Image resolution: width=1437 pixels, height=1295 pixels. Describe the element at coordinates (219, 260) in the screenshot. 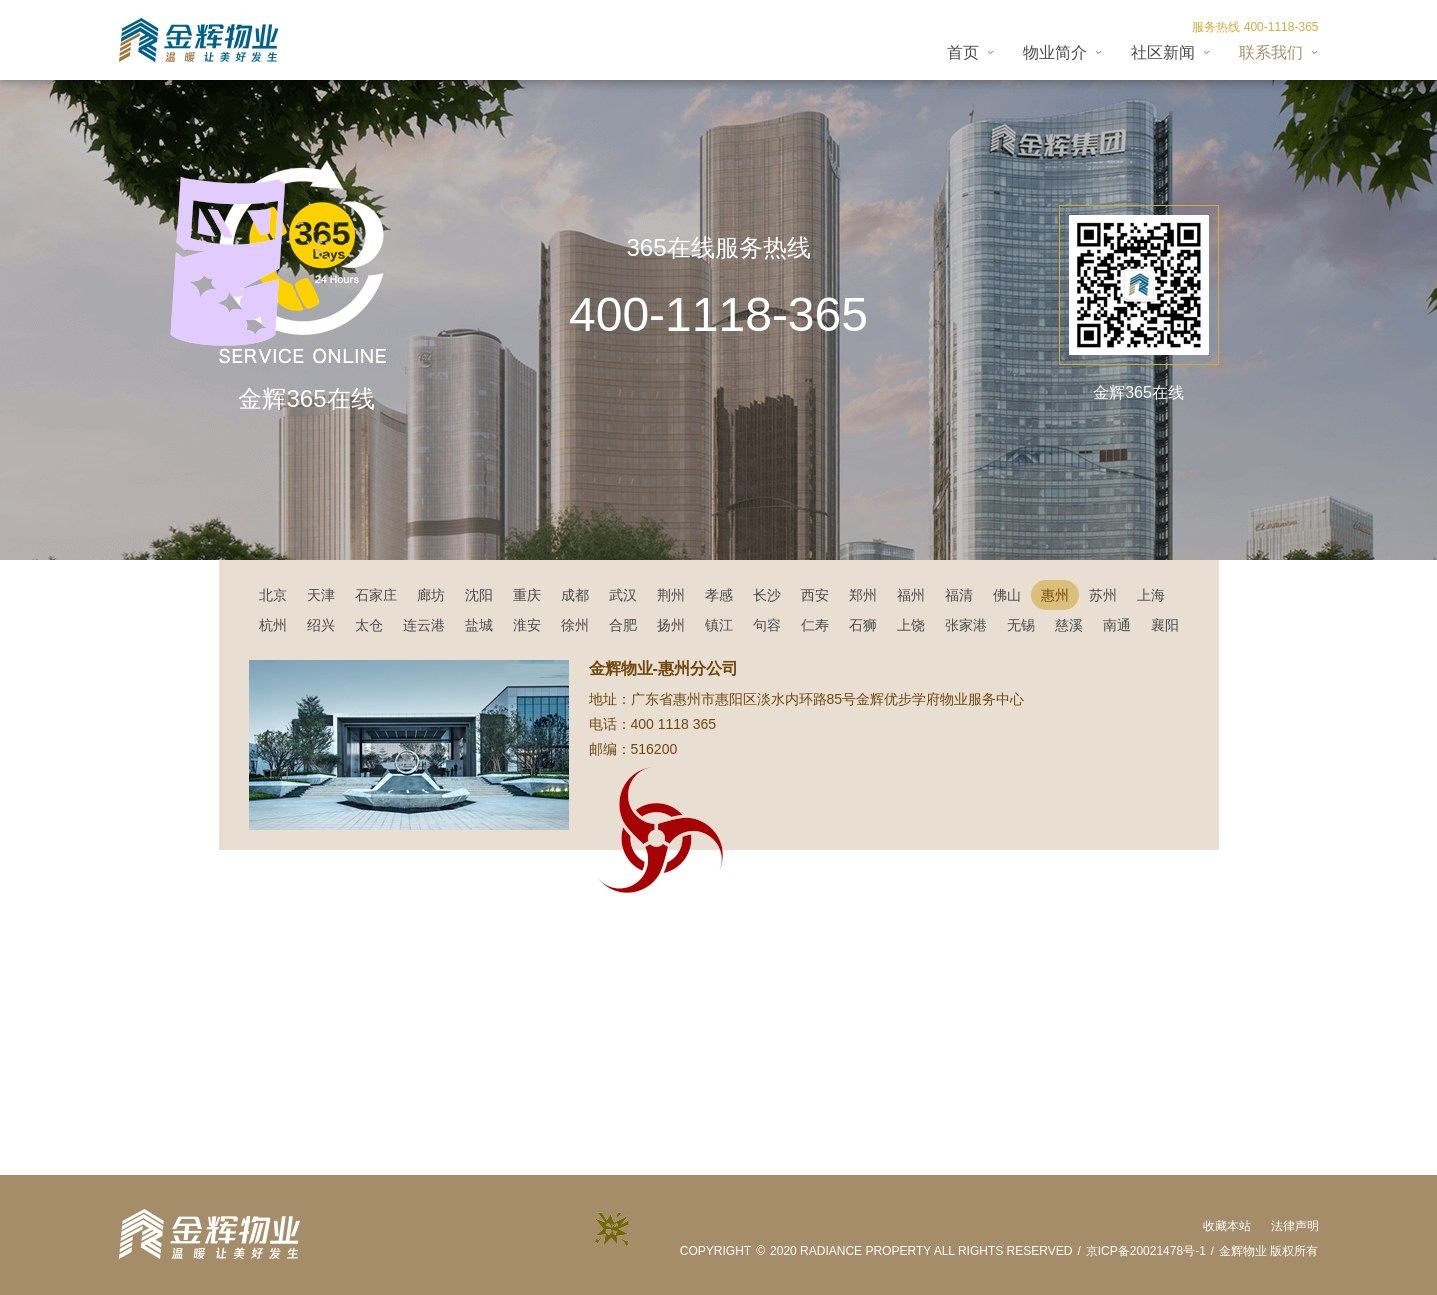

I see `access defense or protection settings` at that location.